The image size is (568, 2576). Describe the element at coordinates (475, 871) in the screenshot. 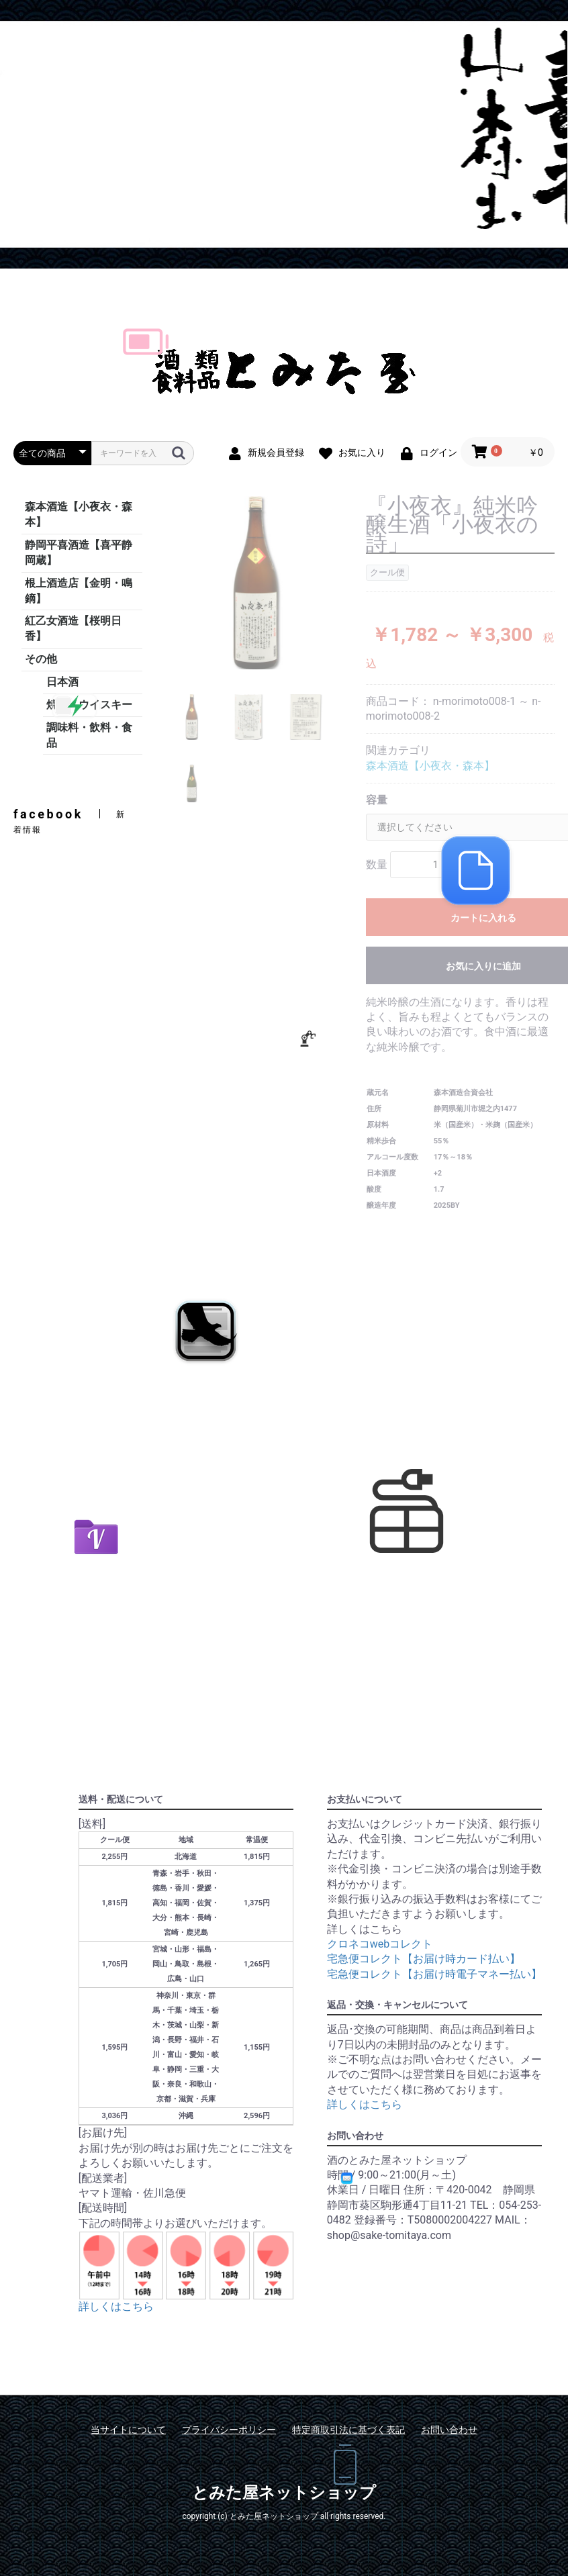

I see `open document preferences` at that location.